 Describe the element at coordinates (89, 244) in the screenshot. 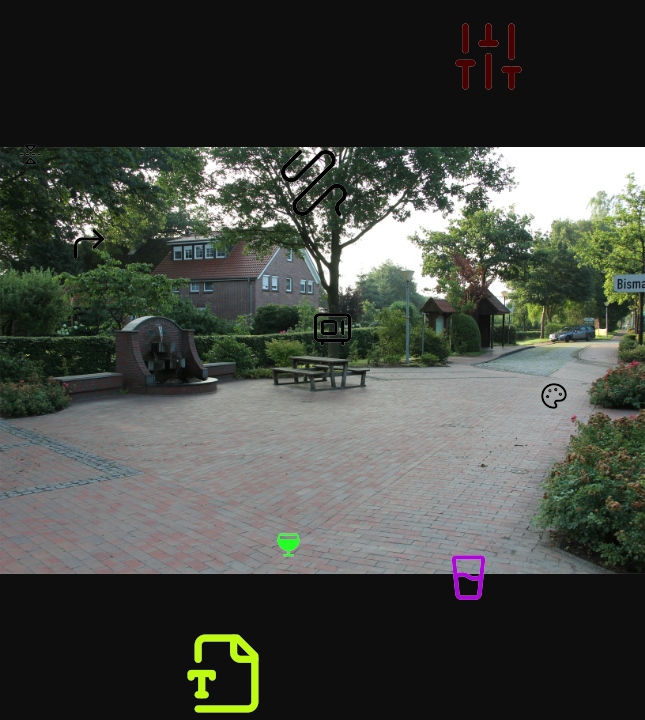

I see `forward or share content` at that location.